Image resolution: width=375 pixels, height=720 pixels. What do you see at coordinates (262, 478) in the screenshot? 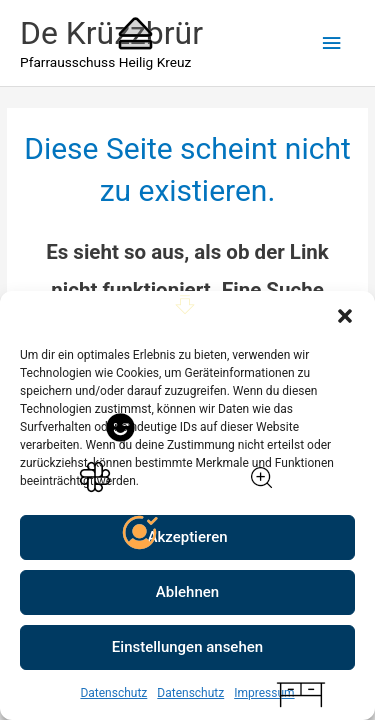
I see `zoom in on content or image` at bounding box center [262, 478].